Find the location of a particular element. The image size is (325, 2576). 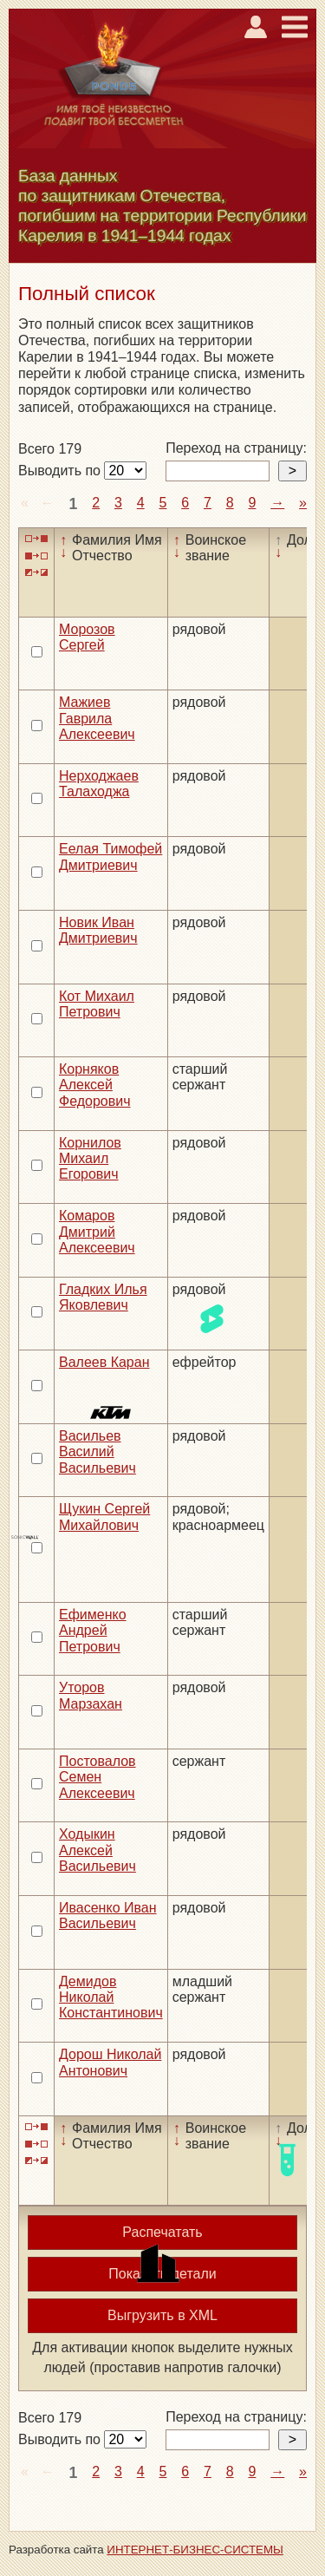

sonicwall network security branding is located at coordinates (25, 1538).